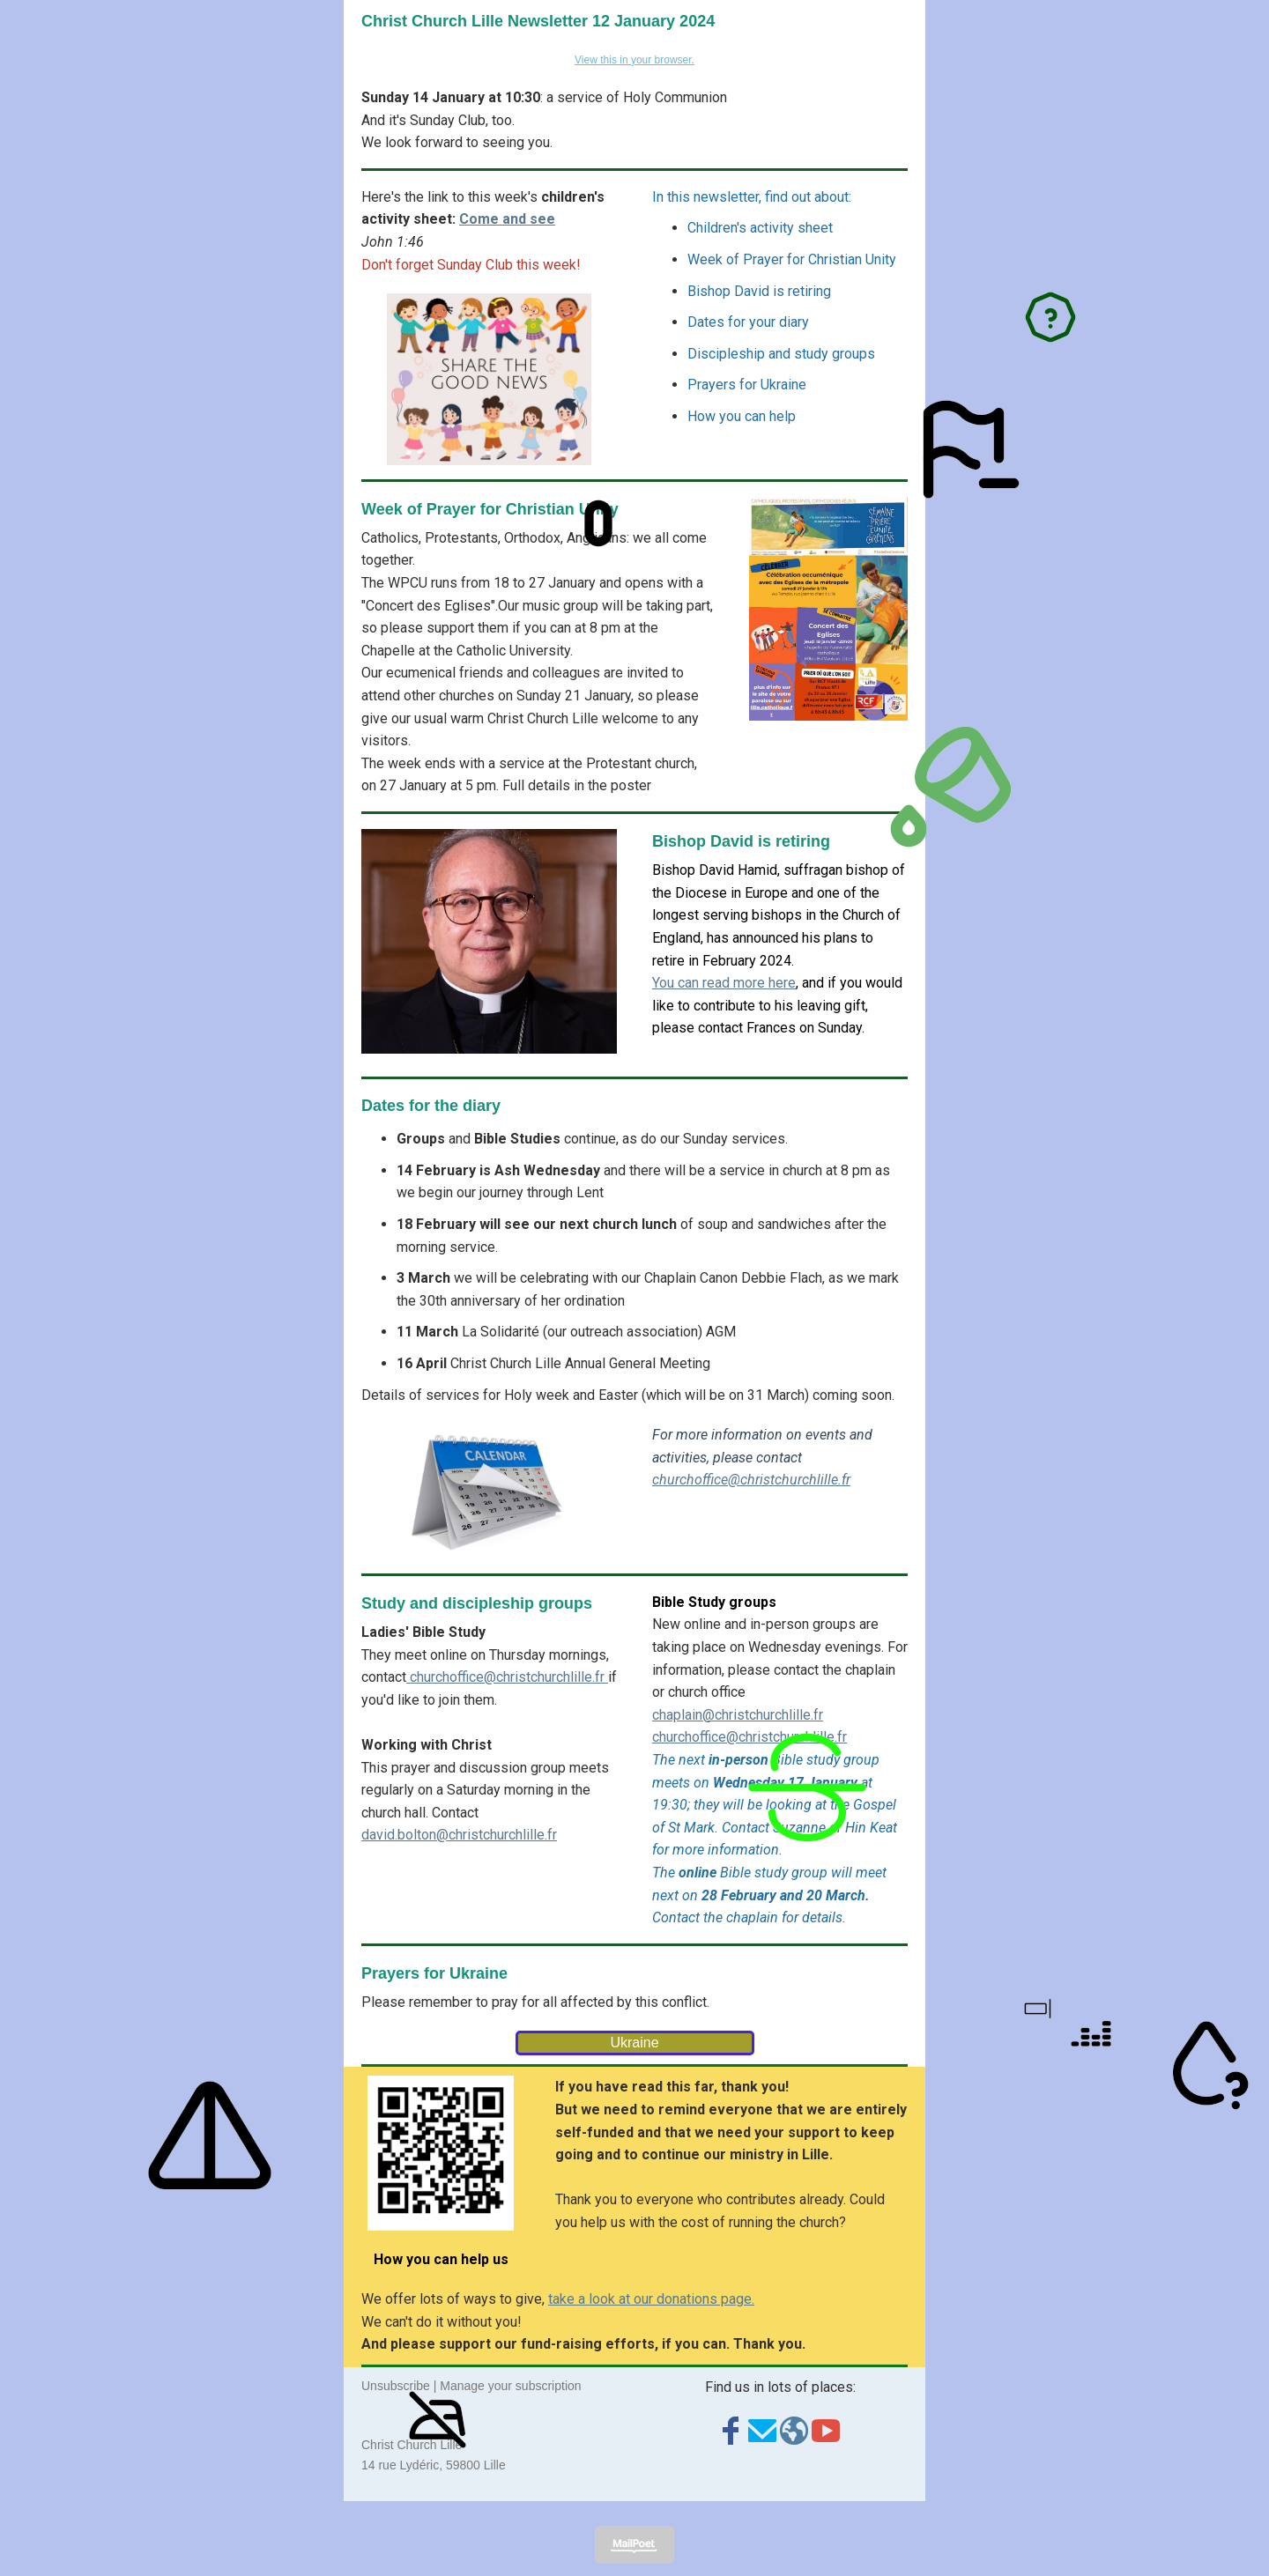 The height and width of the screenshot is (2576, 1269). What do you see at coordinates (1206, 2063) in the screenshot?
I see `check water quality or status` at bounding box center [1206, 2063].